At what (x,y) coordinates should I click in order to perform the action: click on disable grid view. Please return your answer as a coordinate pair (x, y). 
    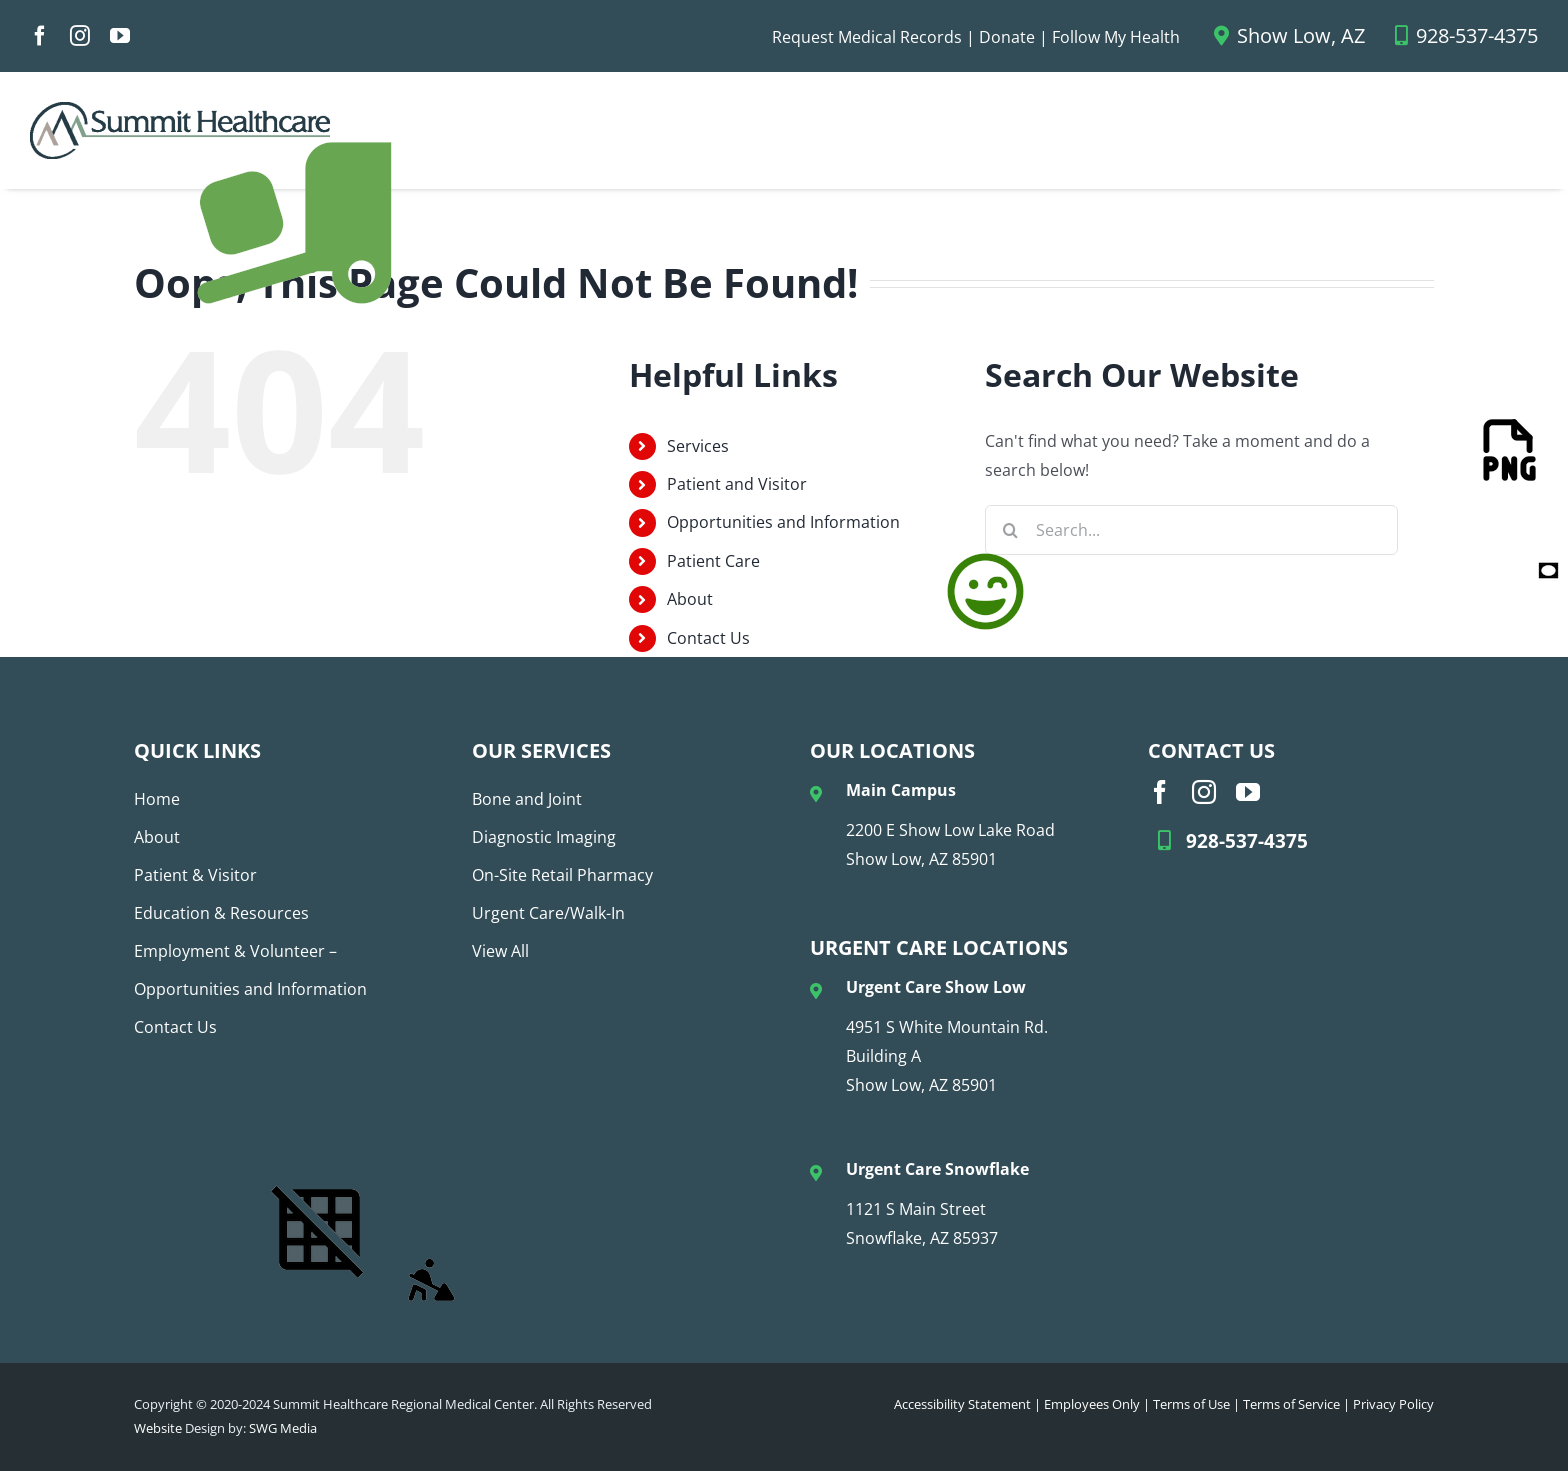
    Looking at the image, I should click on (319, 1229).